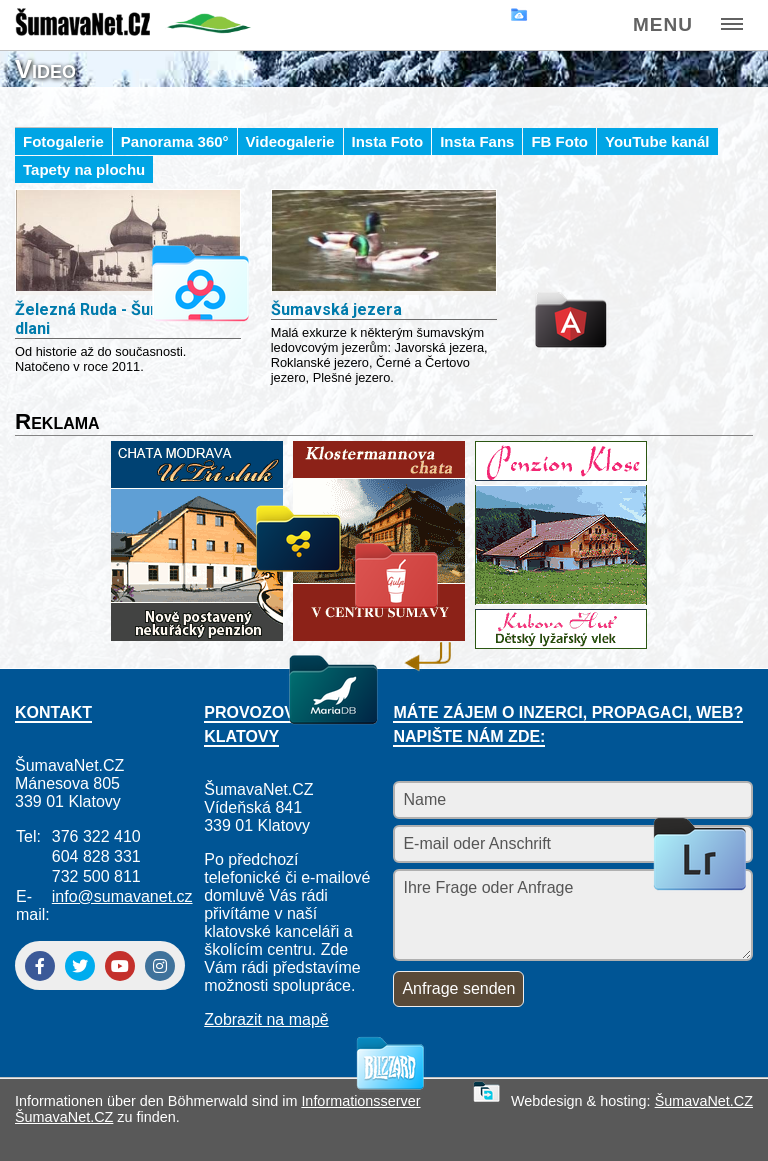  Describe the element at coordinates (200, 286) in the screenshot. I see `open Baidu Netdisk cloud storage folder` at that location.